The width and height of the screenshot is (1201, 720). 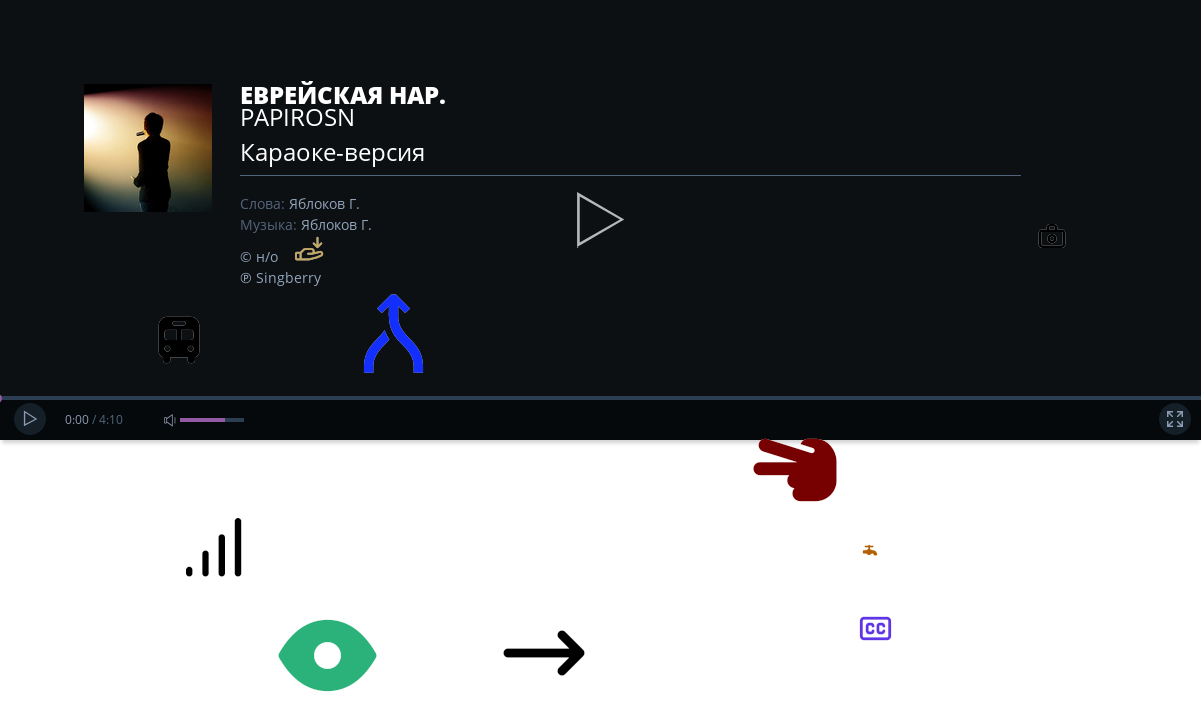 I want to click on merge branches or files together, so click(x=393, y=330).